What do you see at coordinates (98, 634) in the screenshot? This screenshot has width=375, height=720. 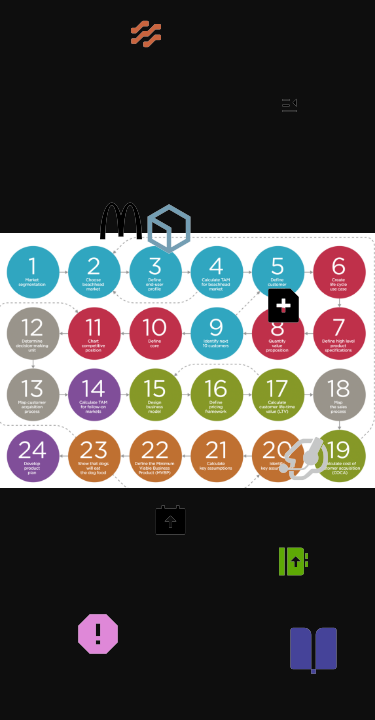 I see `indicates spam or junk content` at bounding box center [98, 634].